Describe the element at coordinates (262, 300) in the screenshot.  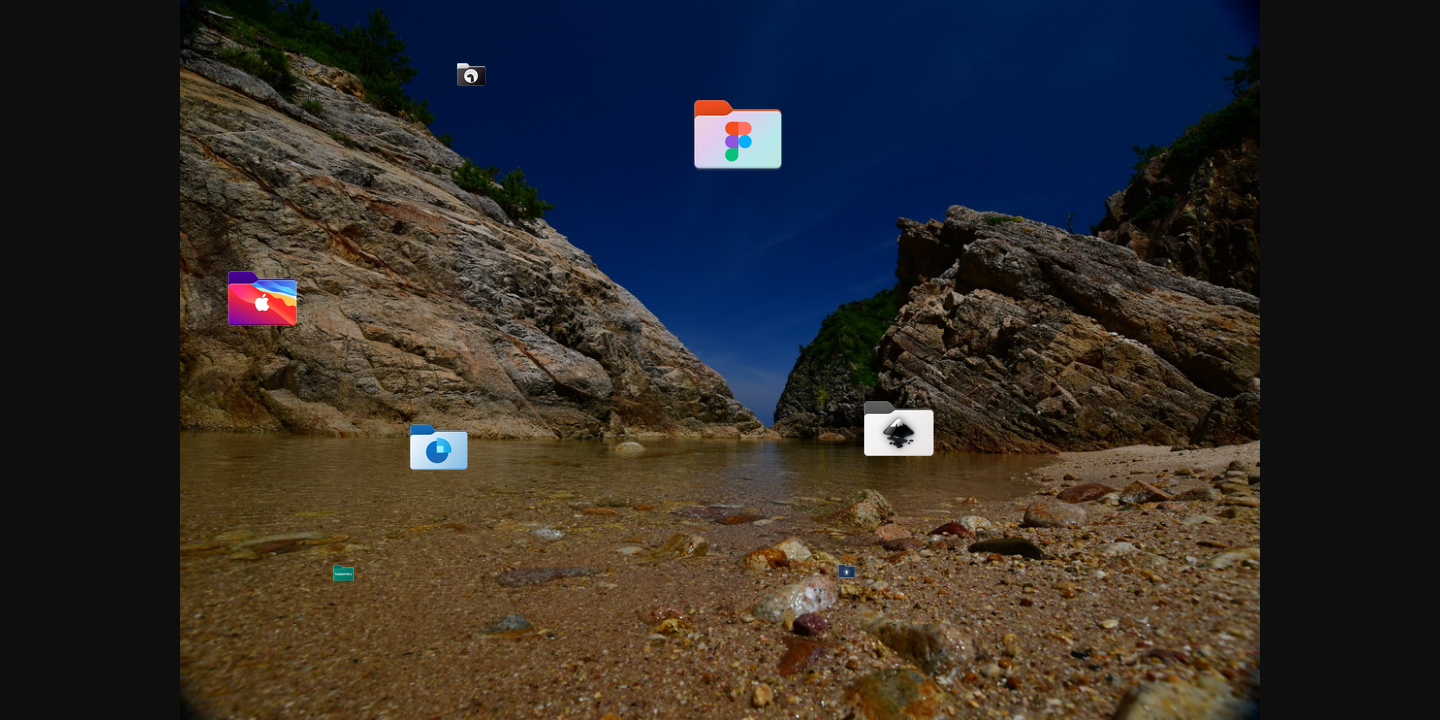
I see `open folder in macos big sur style` at that location.